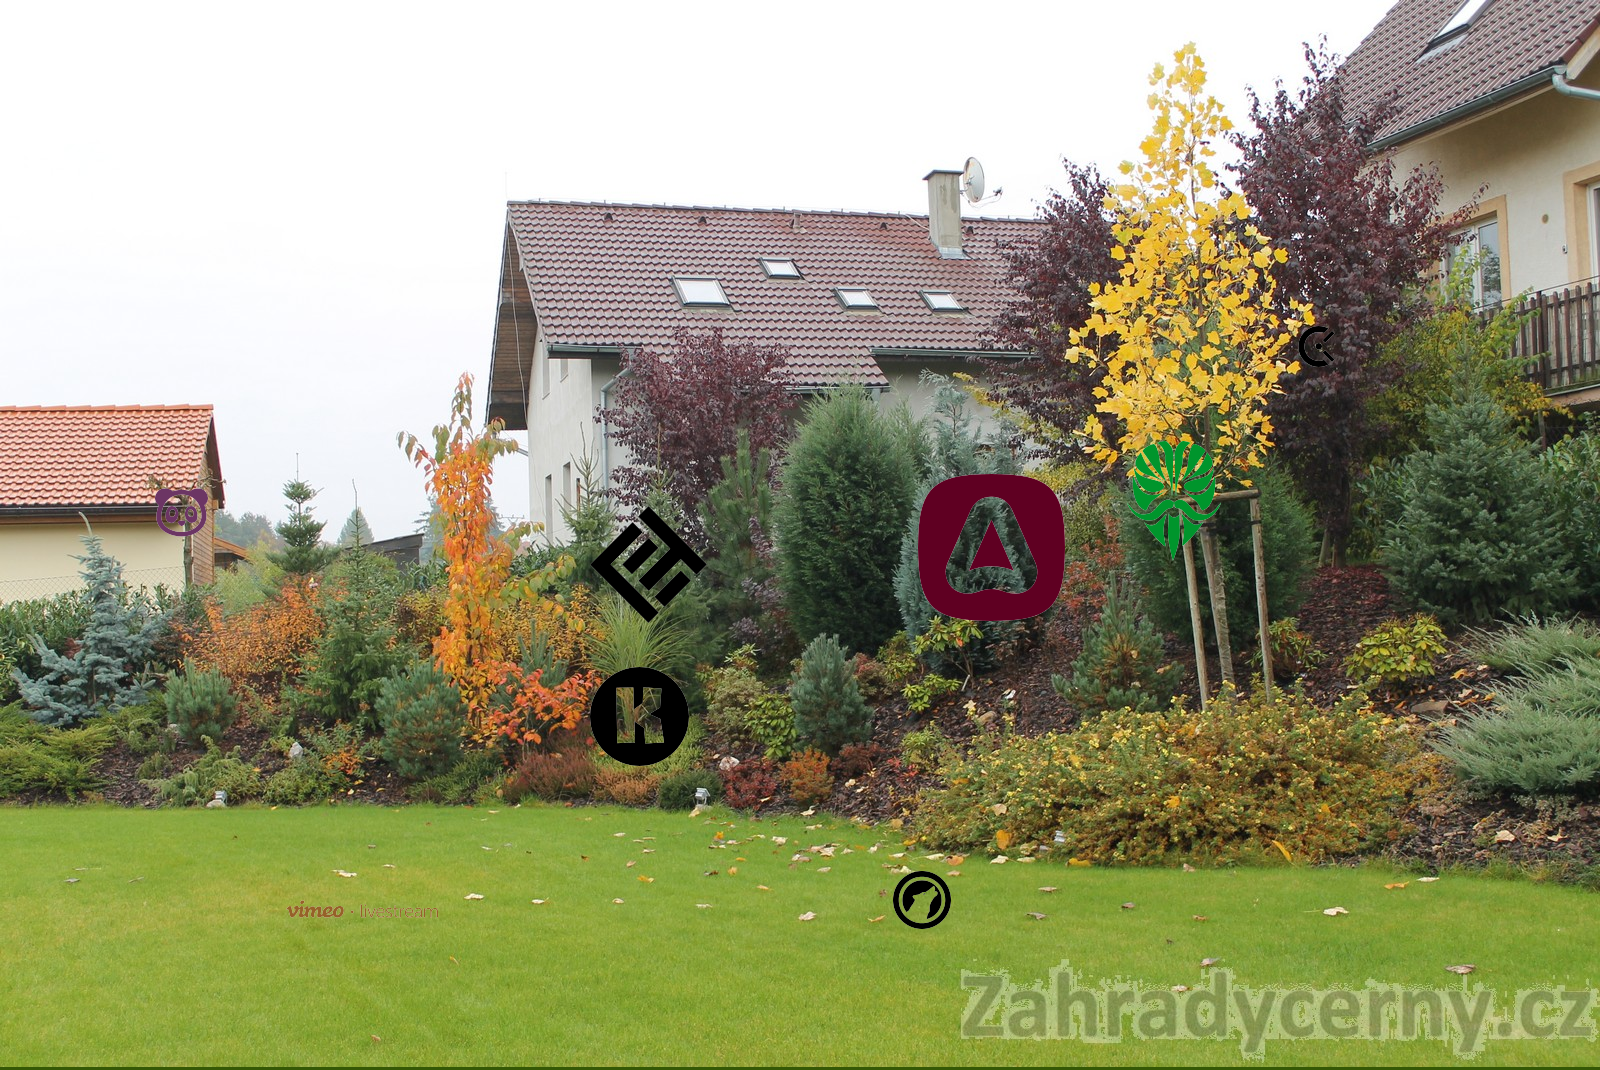 The width and height of the screenshot is (1600, 1070). What do you see at coordinates (1316, 346) in the screenshot?
I see `open clockify time tracking app` at bounding box center [1316, 346].